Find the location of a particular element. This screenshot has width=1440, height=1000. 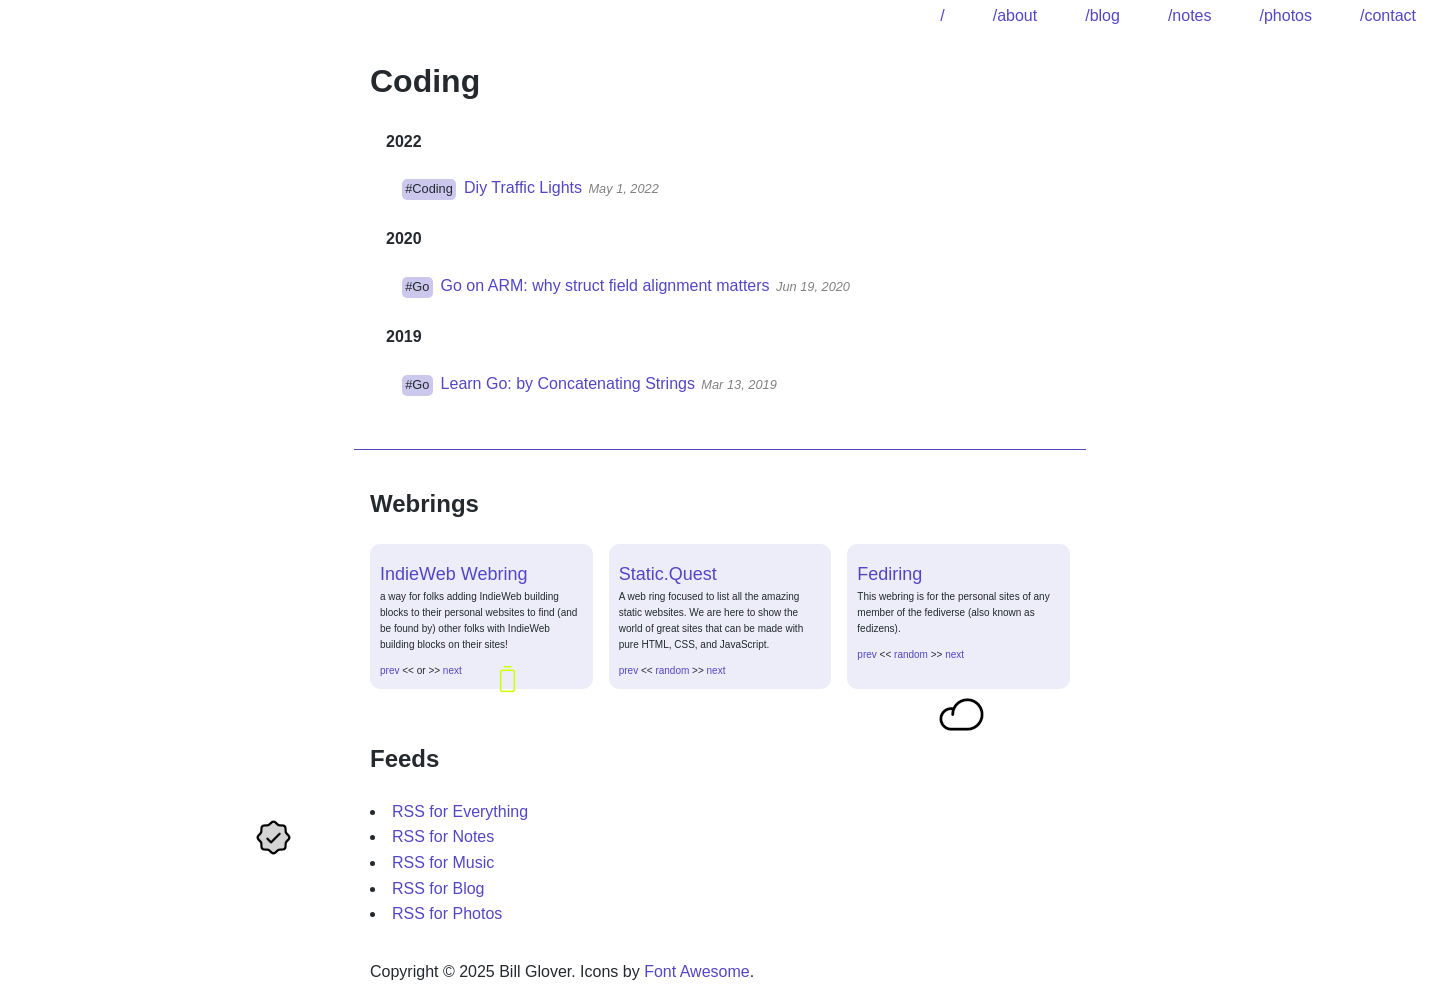

indicates verified or authenticated status is located at coordinates (273, 837).